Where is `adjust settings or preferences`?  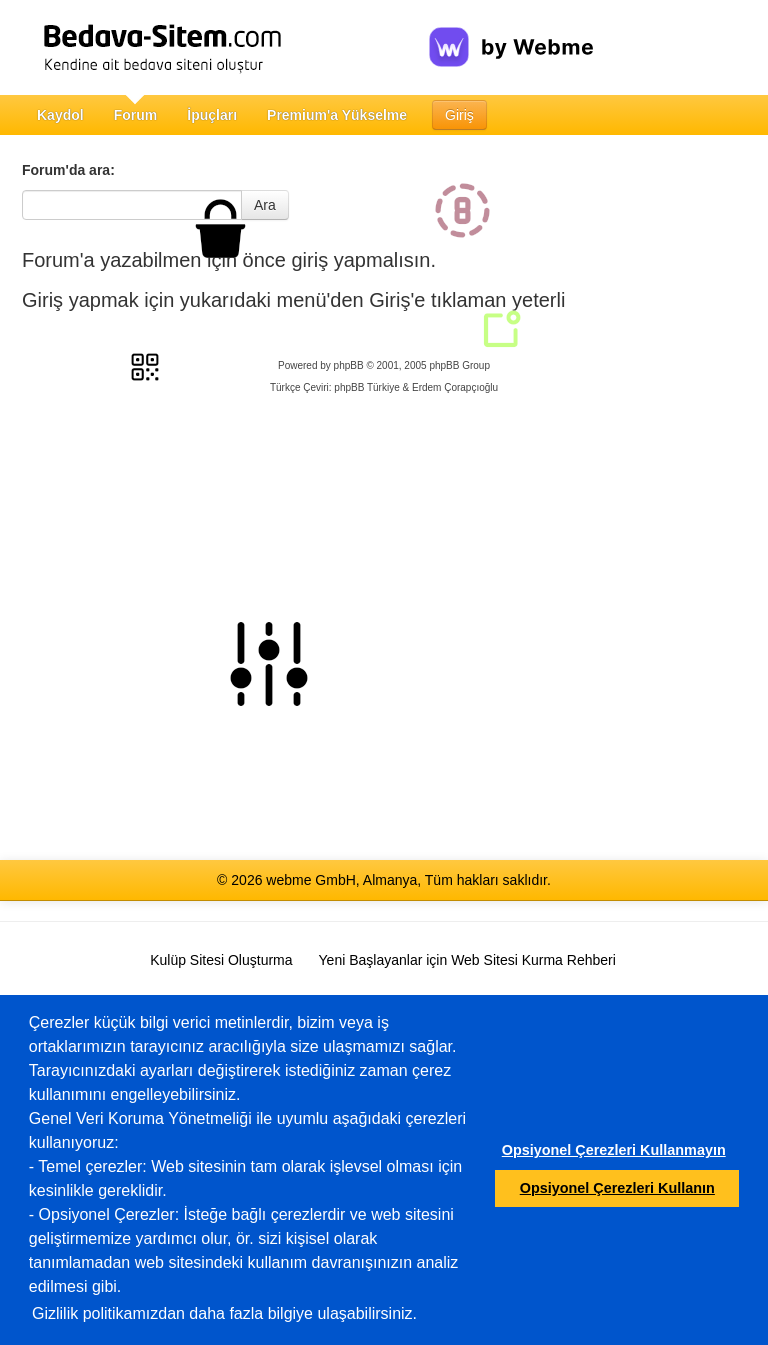 adjust settings or preferences is located at coordinates (269, 664).